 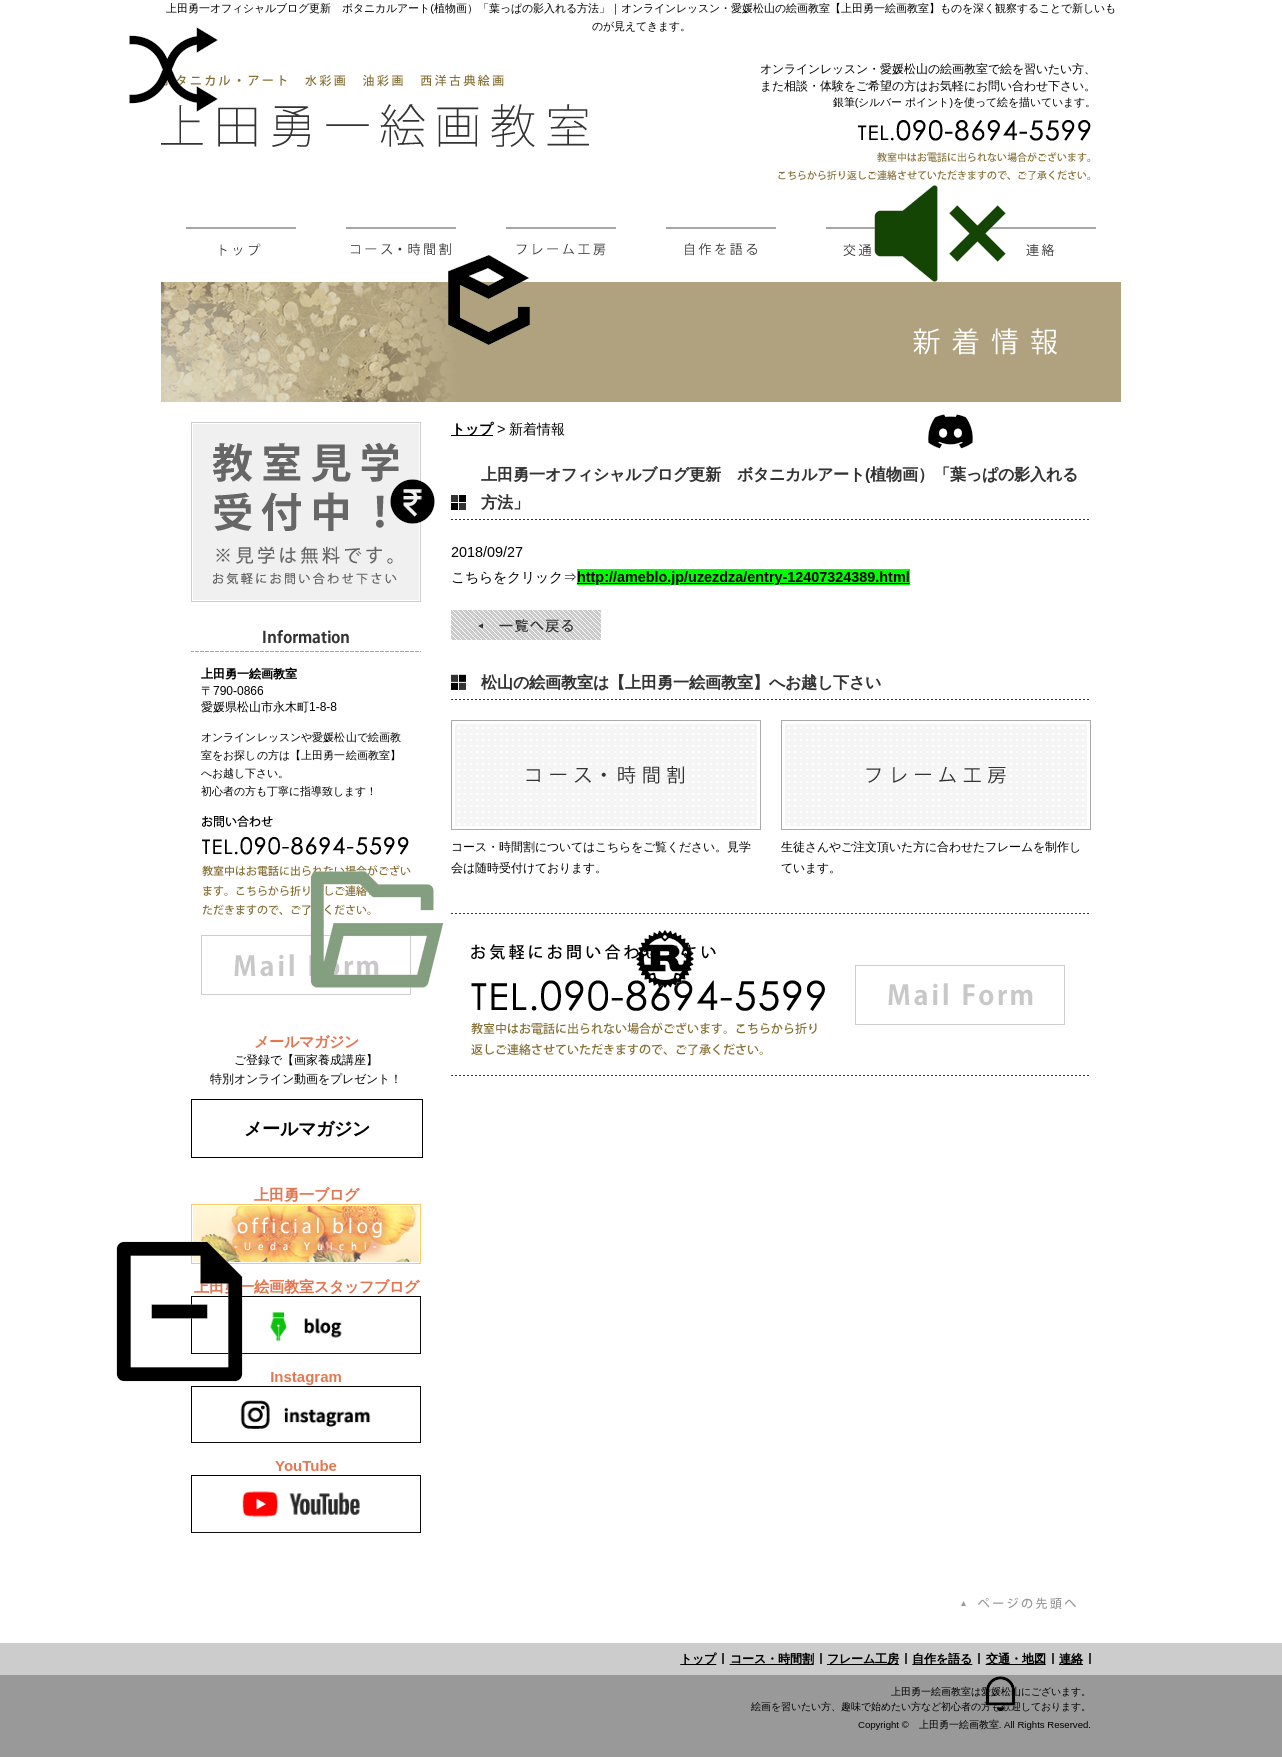 I want to click on myget package hosting service logo, so click(x=489, y=300).